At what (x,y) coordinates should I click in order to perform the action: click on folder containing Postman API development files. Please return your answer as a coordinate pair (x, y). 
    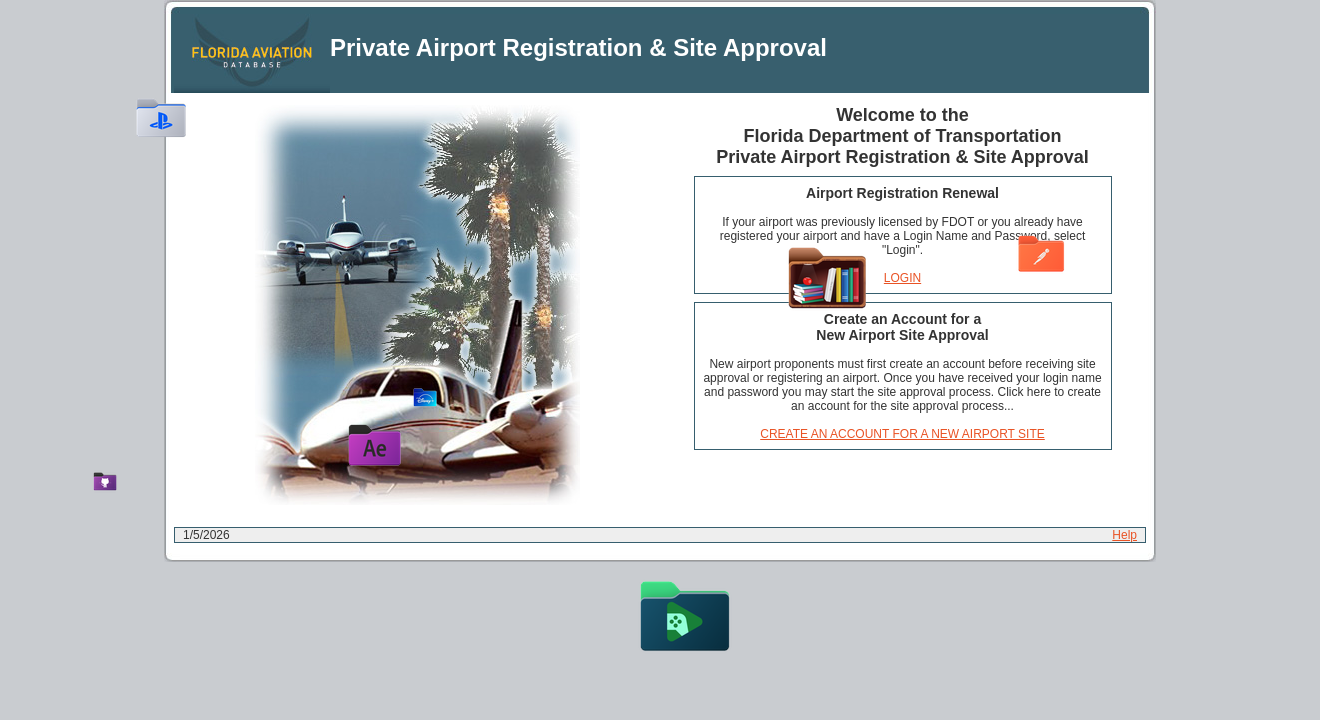
    Looking at the image, I should click on (1041, 255).